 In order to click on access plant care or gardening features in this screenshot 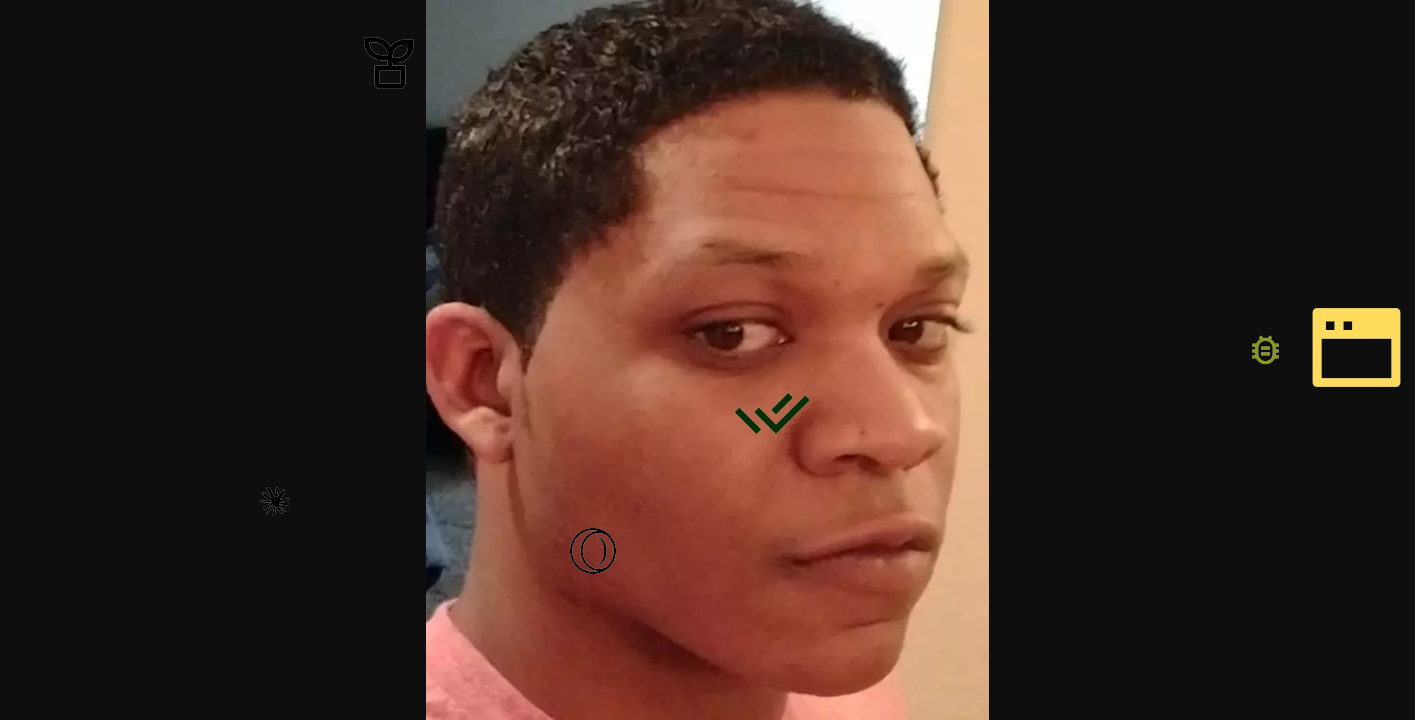, I will do `click(390, 63)`.